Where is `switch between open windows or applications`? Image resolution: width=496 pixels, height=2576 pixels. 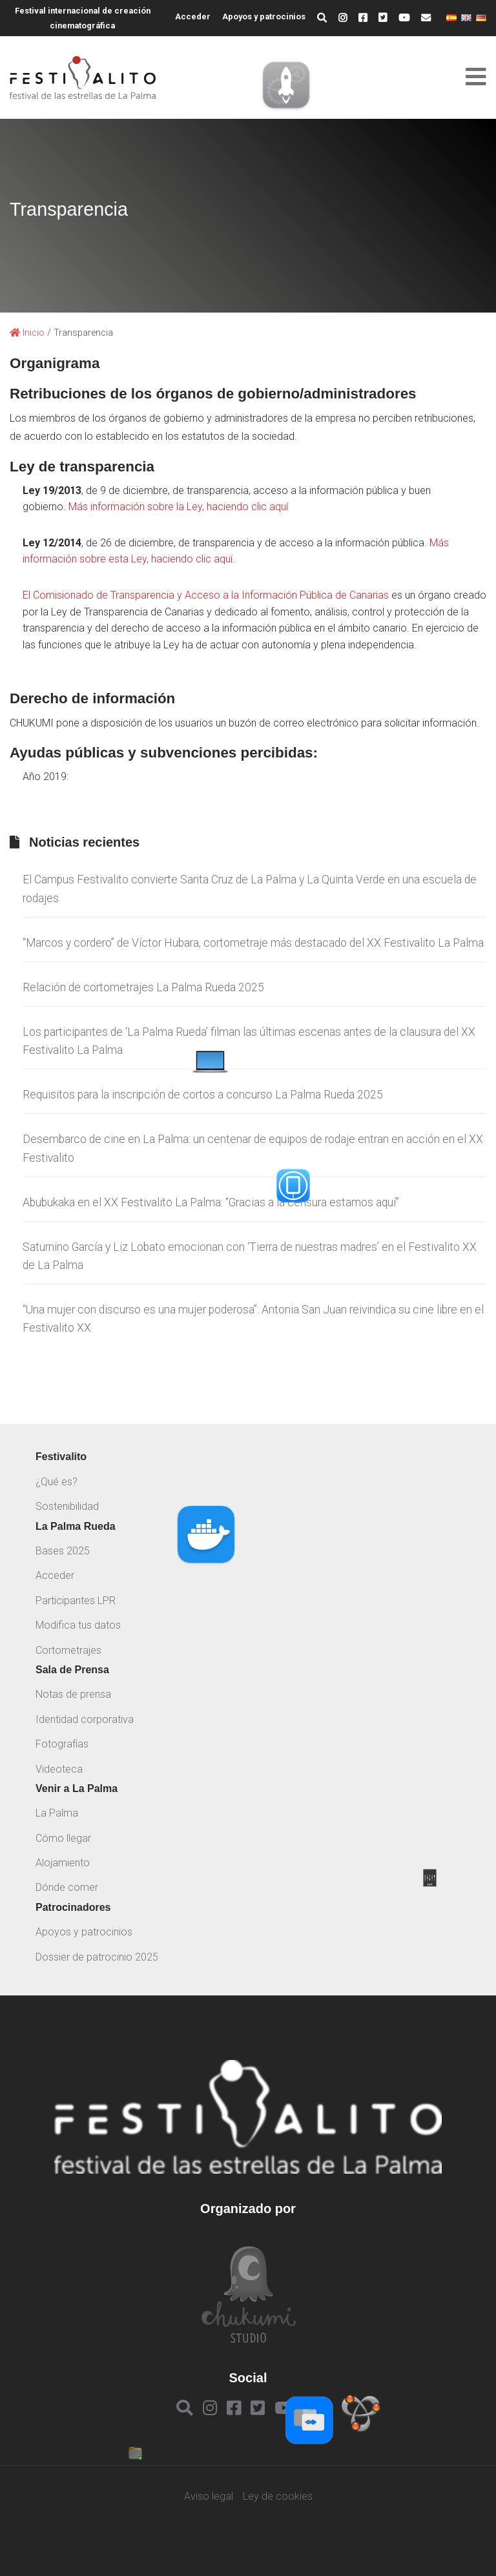
switch between open windows or applications is located at coordinates (309, 2420).